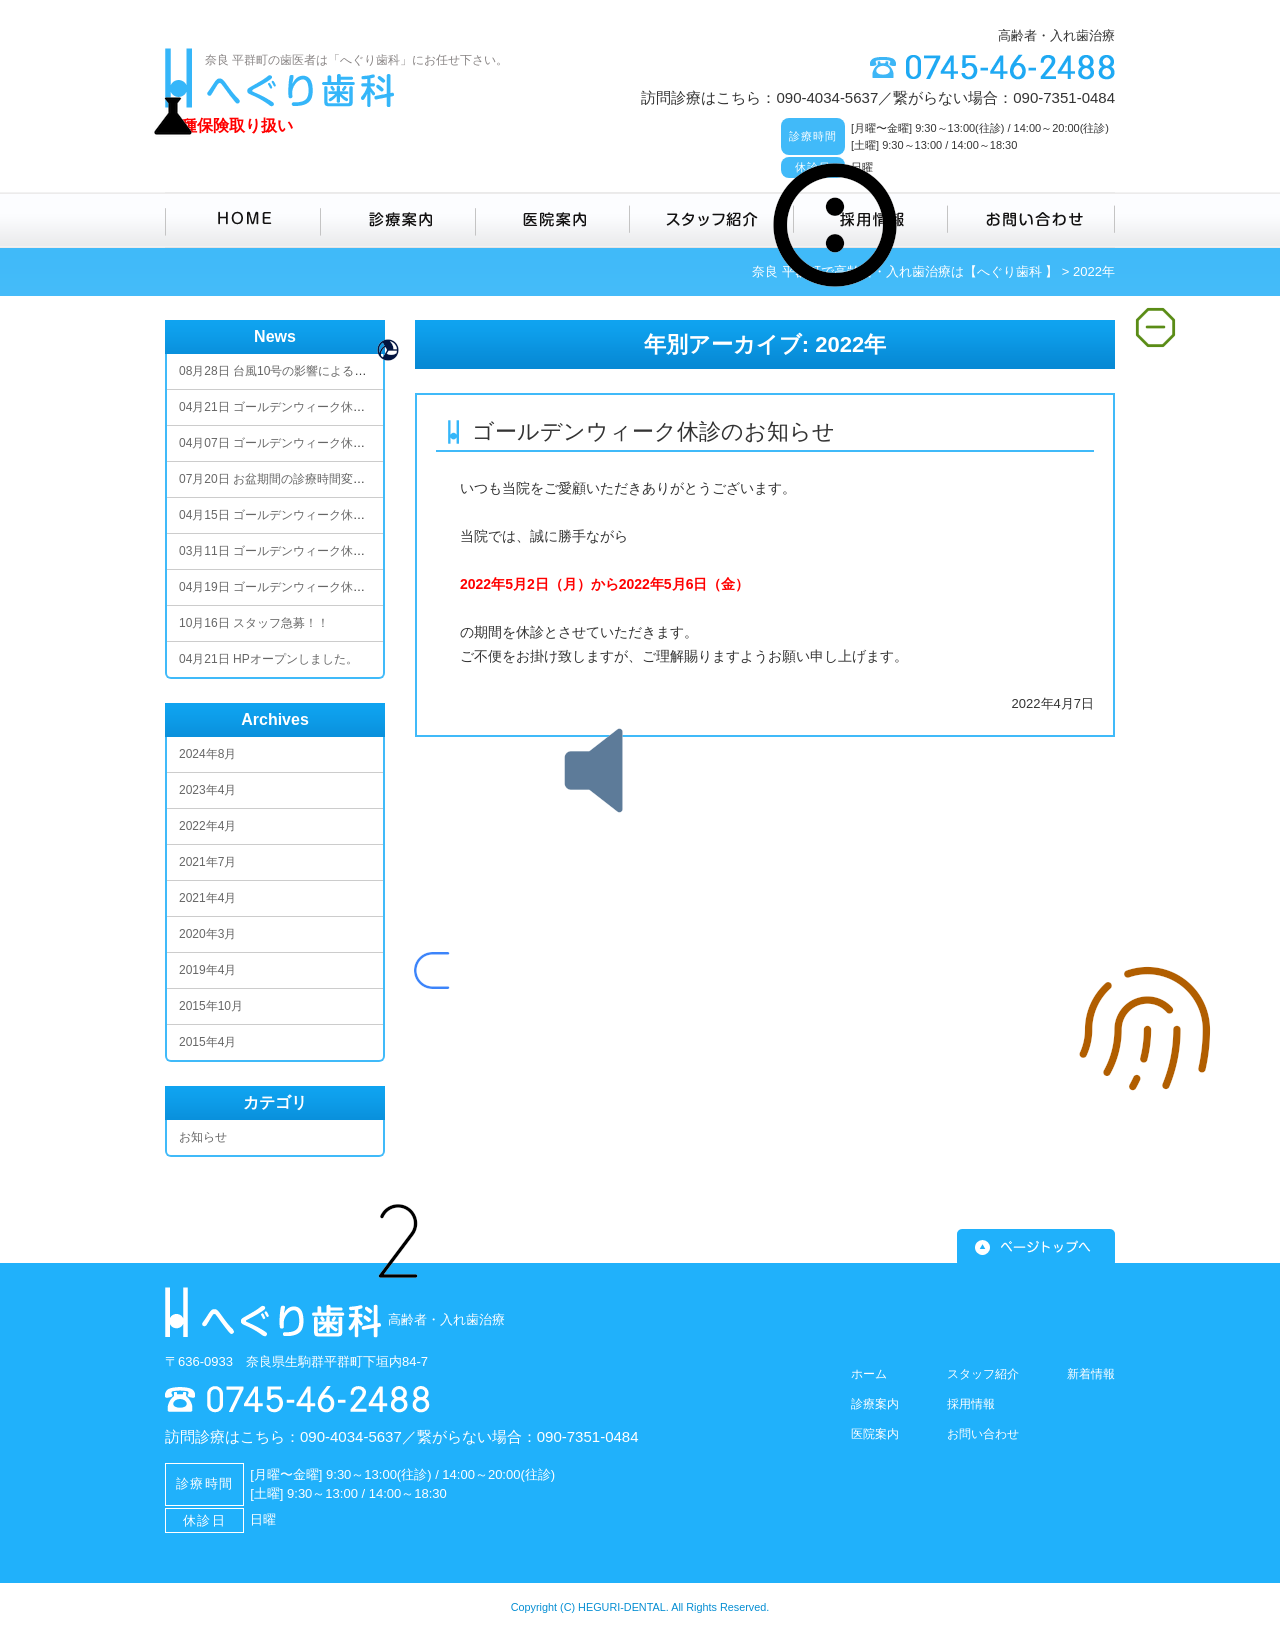  Describe the element at coordinates (432, 970) in the screenshot. I see `indicates a proper subset relationship in mathematical notation` at that location.